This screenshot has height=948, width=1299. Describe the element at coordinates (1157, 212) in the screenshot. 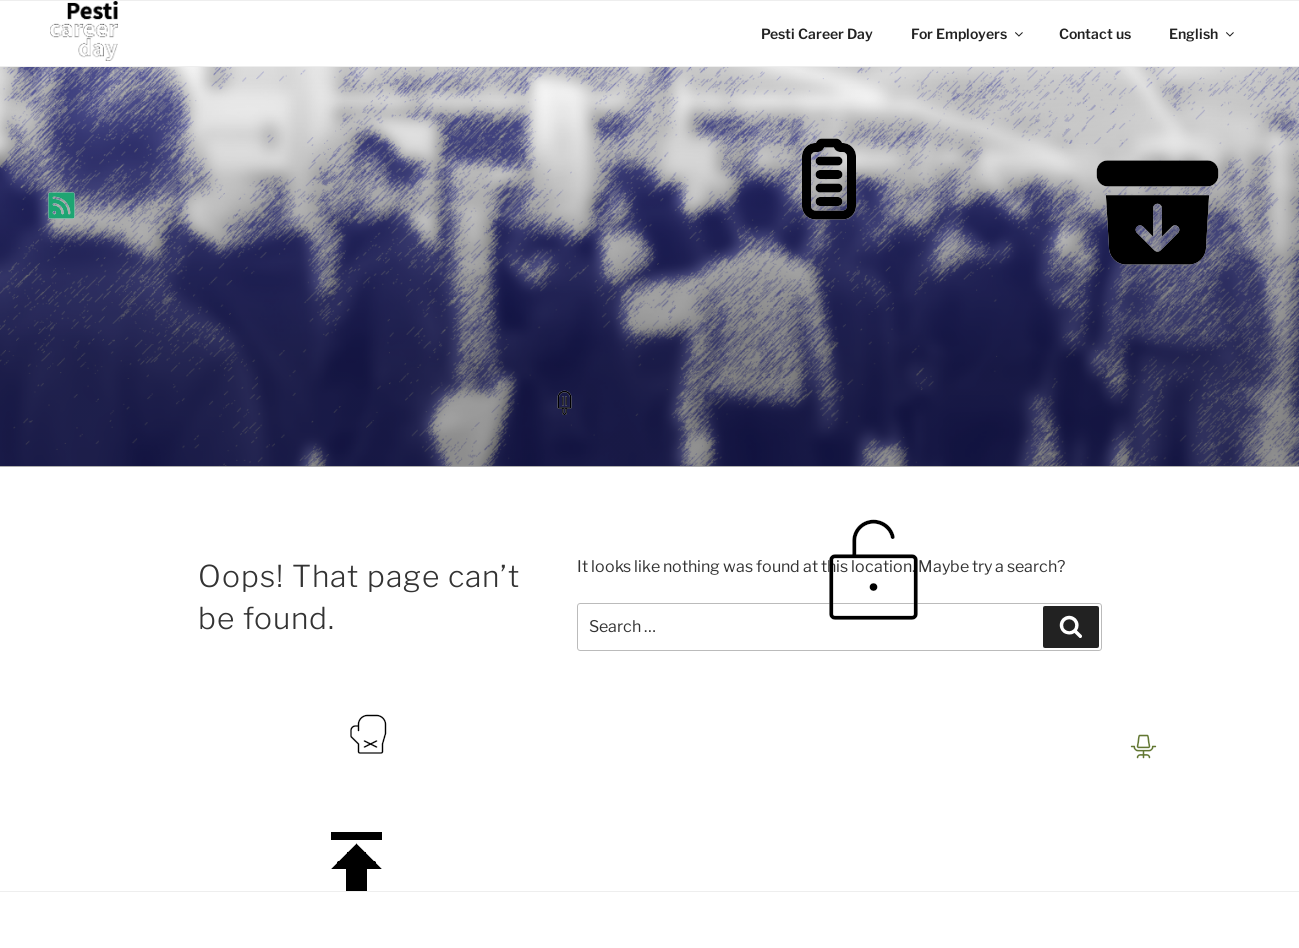

I see `archive or store an item` at that location.